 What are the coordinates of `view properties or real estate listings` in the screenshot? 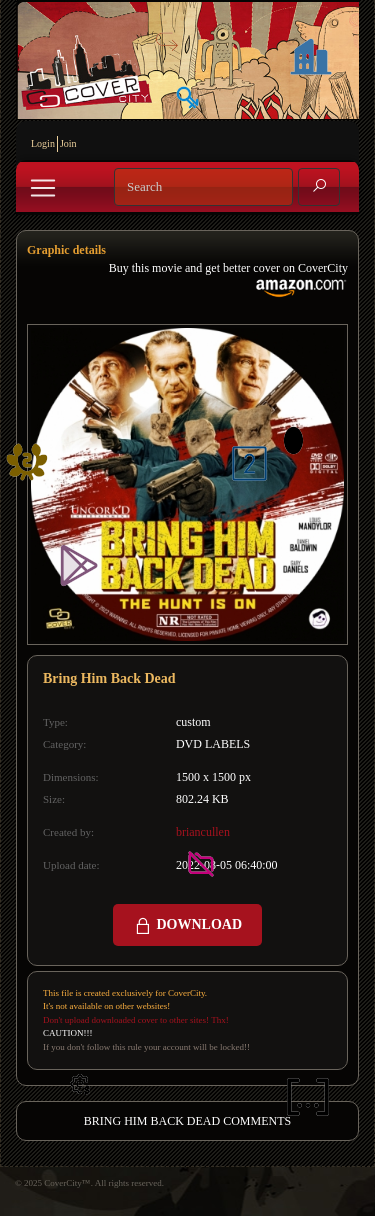 It's located at (311, 58).